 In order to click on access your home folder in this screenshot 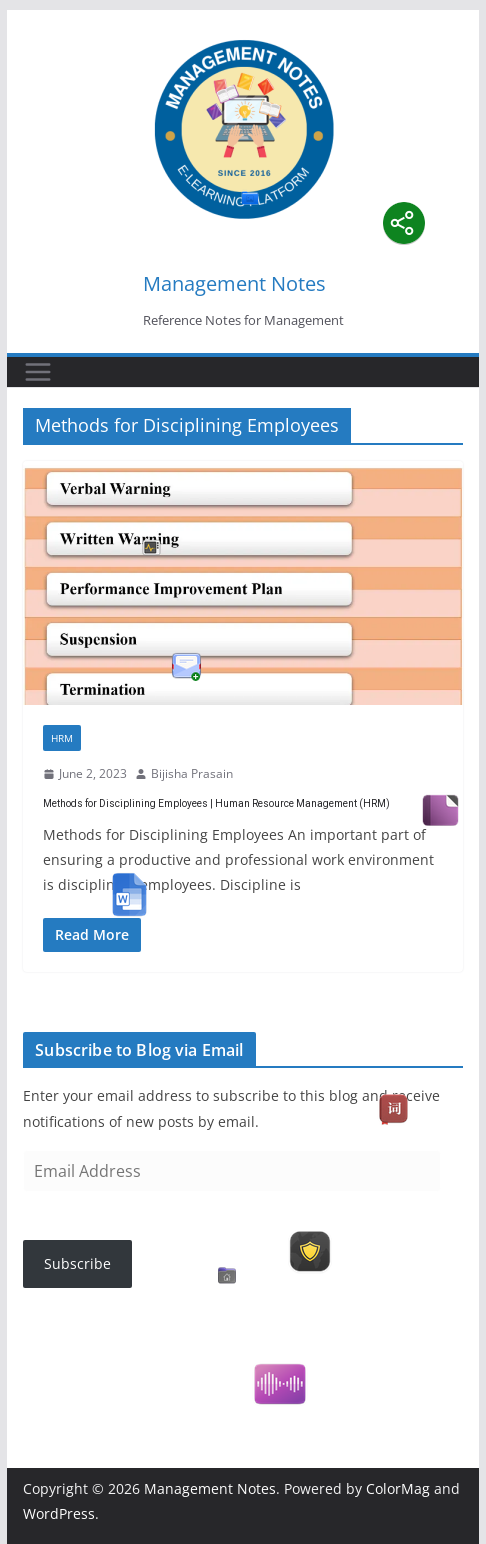, I will do `click(227, 1275)`.